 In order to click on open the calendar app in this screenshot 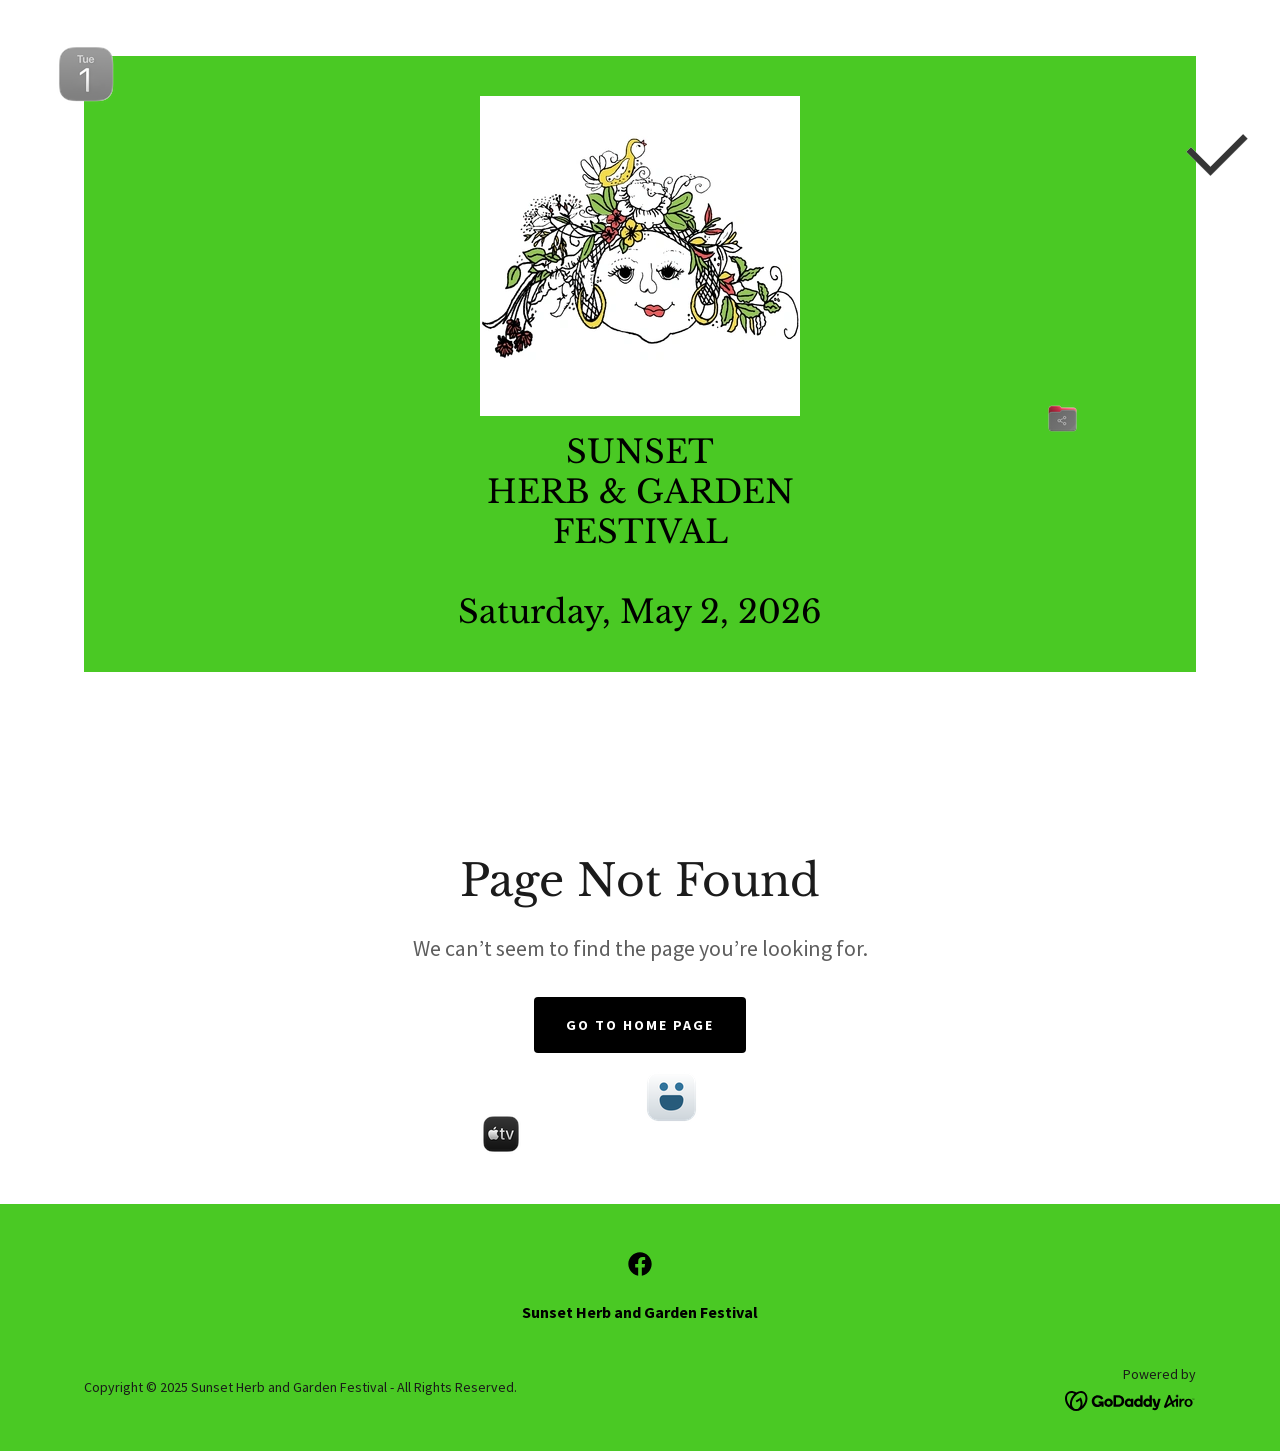, I will do `click(86, 74)`.